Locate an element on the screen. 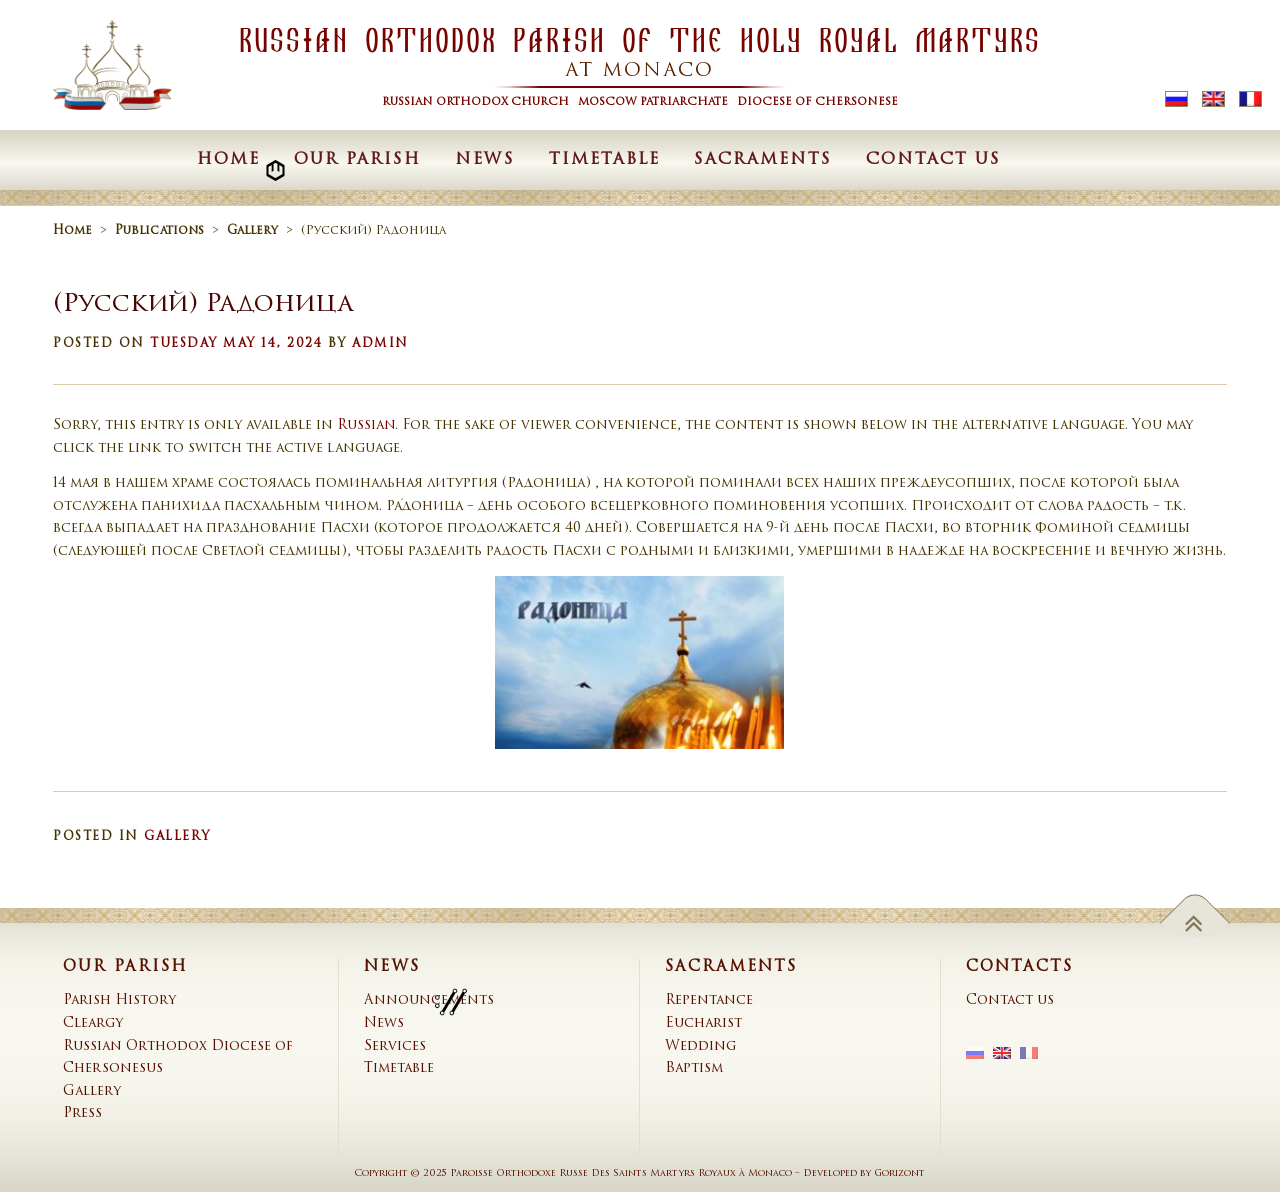 The height and width of the screenshot is (1192, 1280). wasmcloud platform logo is located at coordinates (275, 170).